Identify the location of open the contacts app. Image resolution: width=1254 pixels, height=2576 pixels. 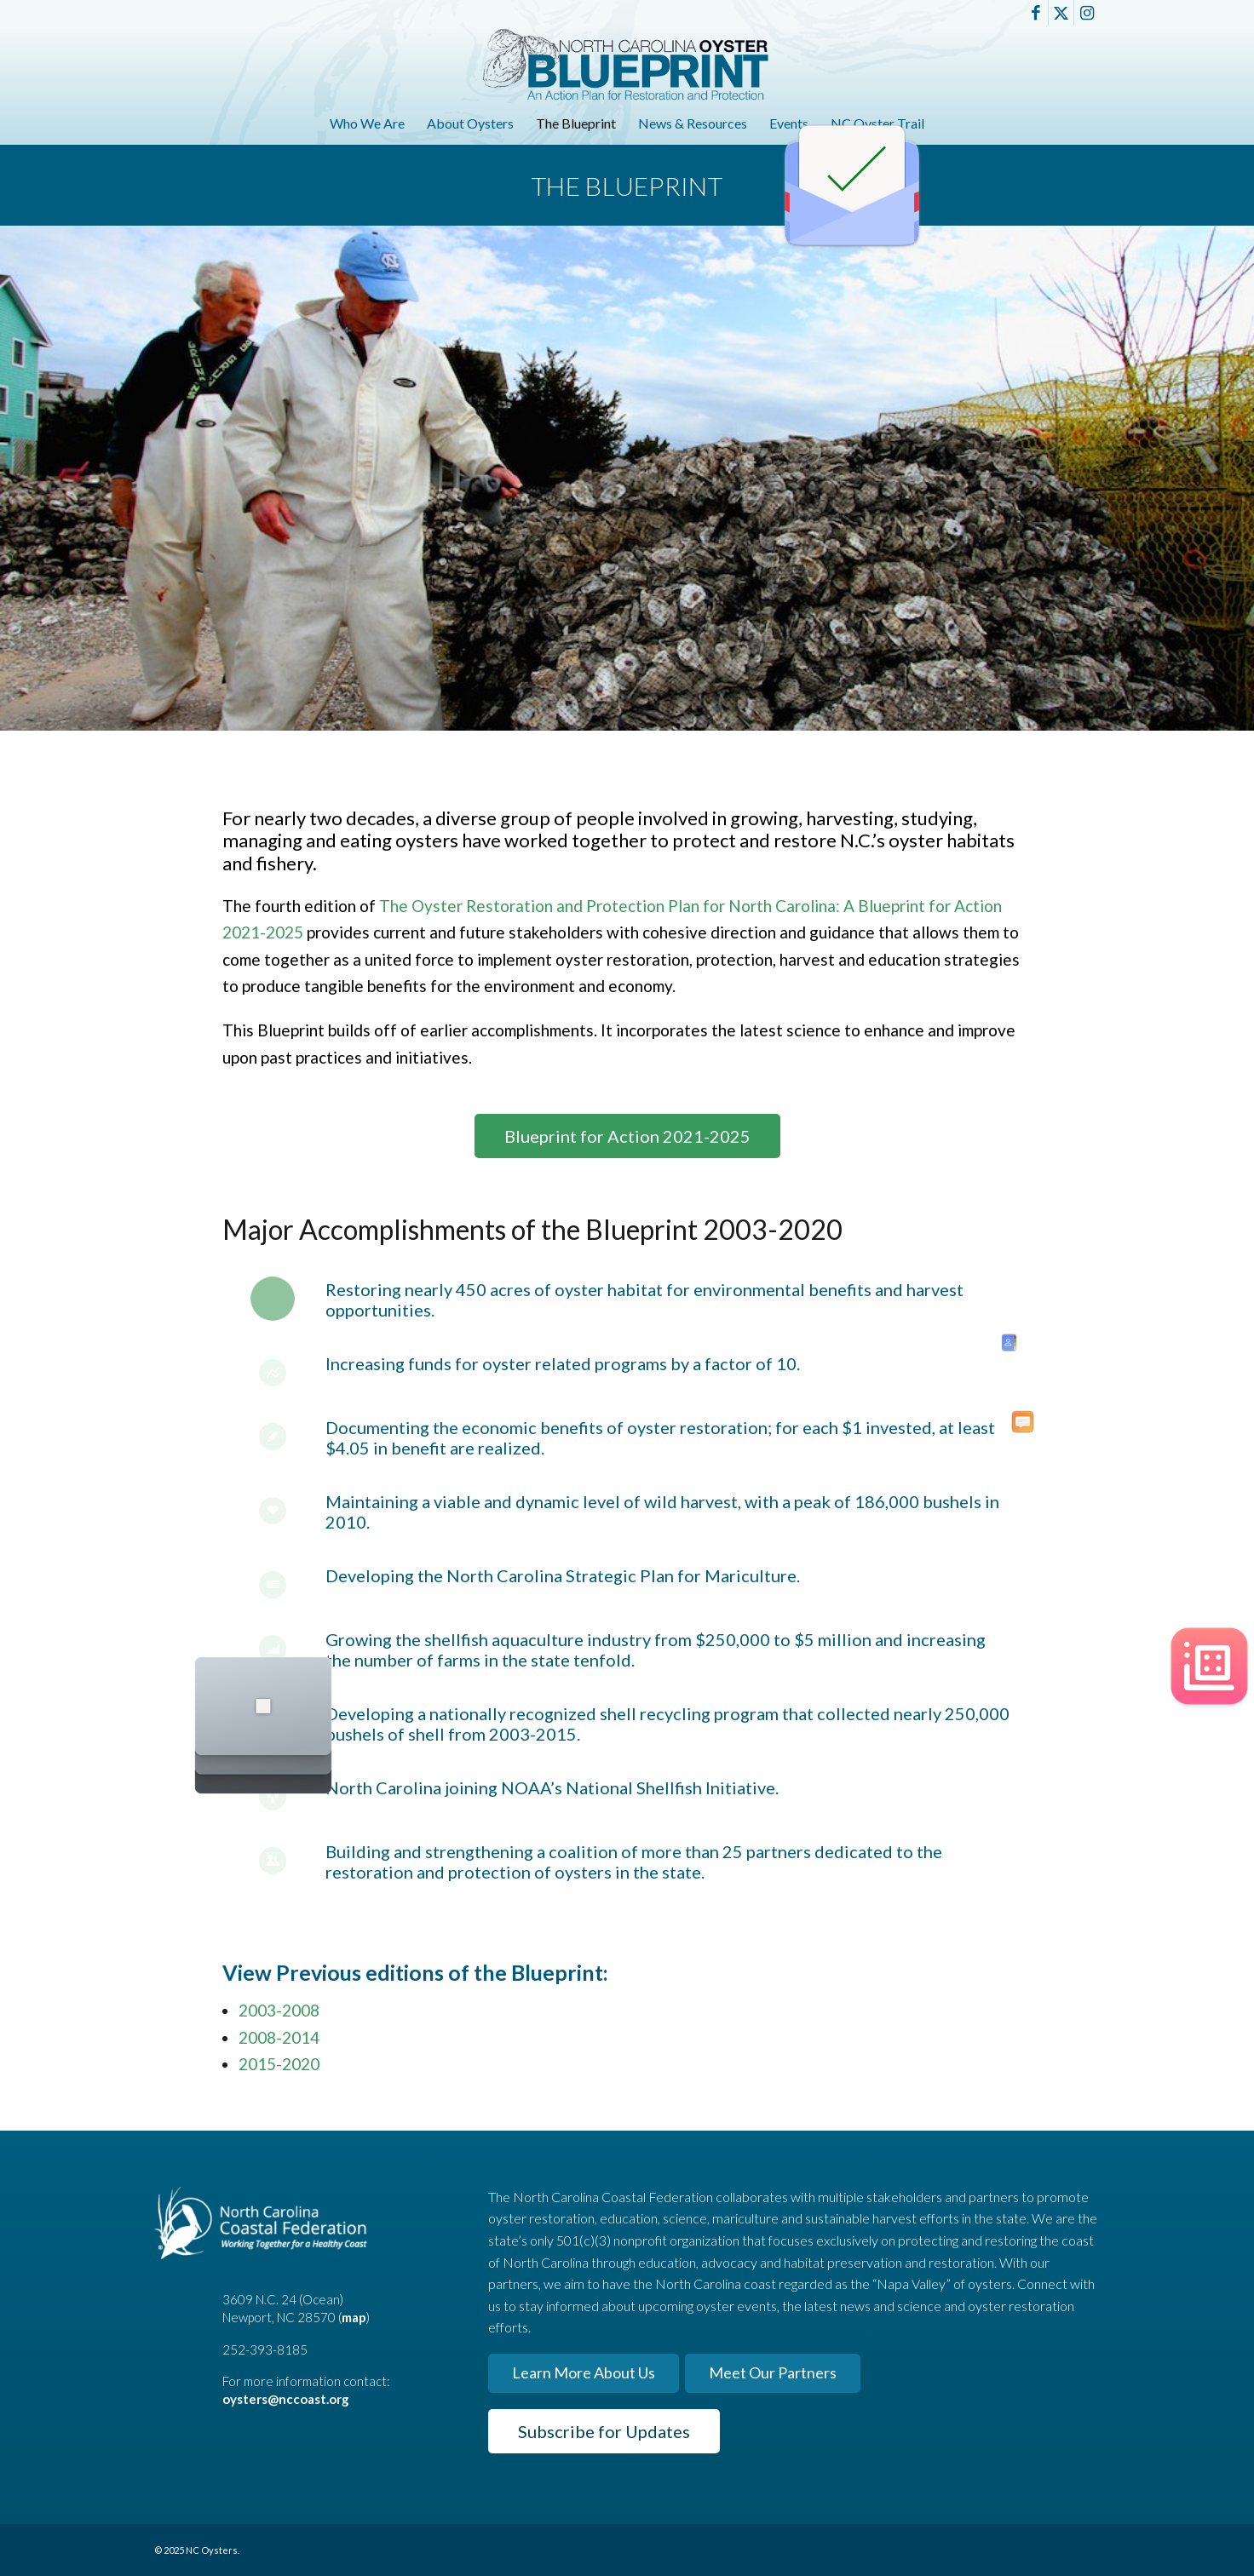
(1009, 1342).